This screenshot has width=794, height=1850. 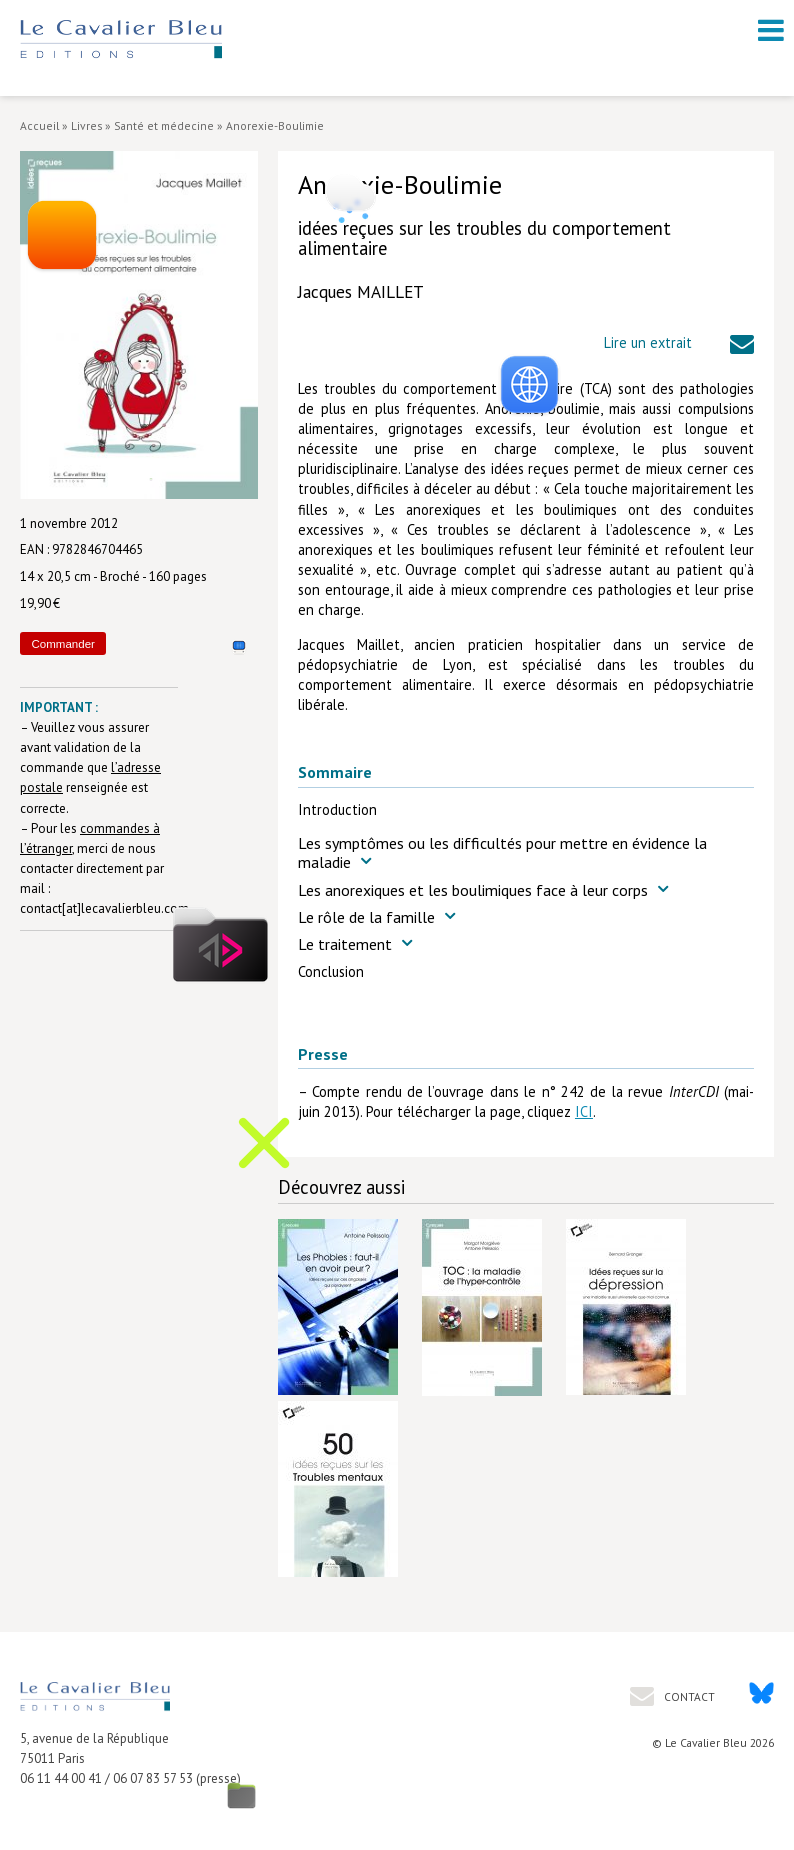 I want to click on folder containing ActivityPub or federated social media content, so click(x=220, y=947).